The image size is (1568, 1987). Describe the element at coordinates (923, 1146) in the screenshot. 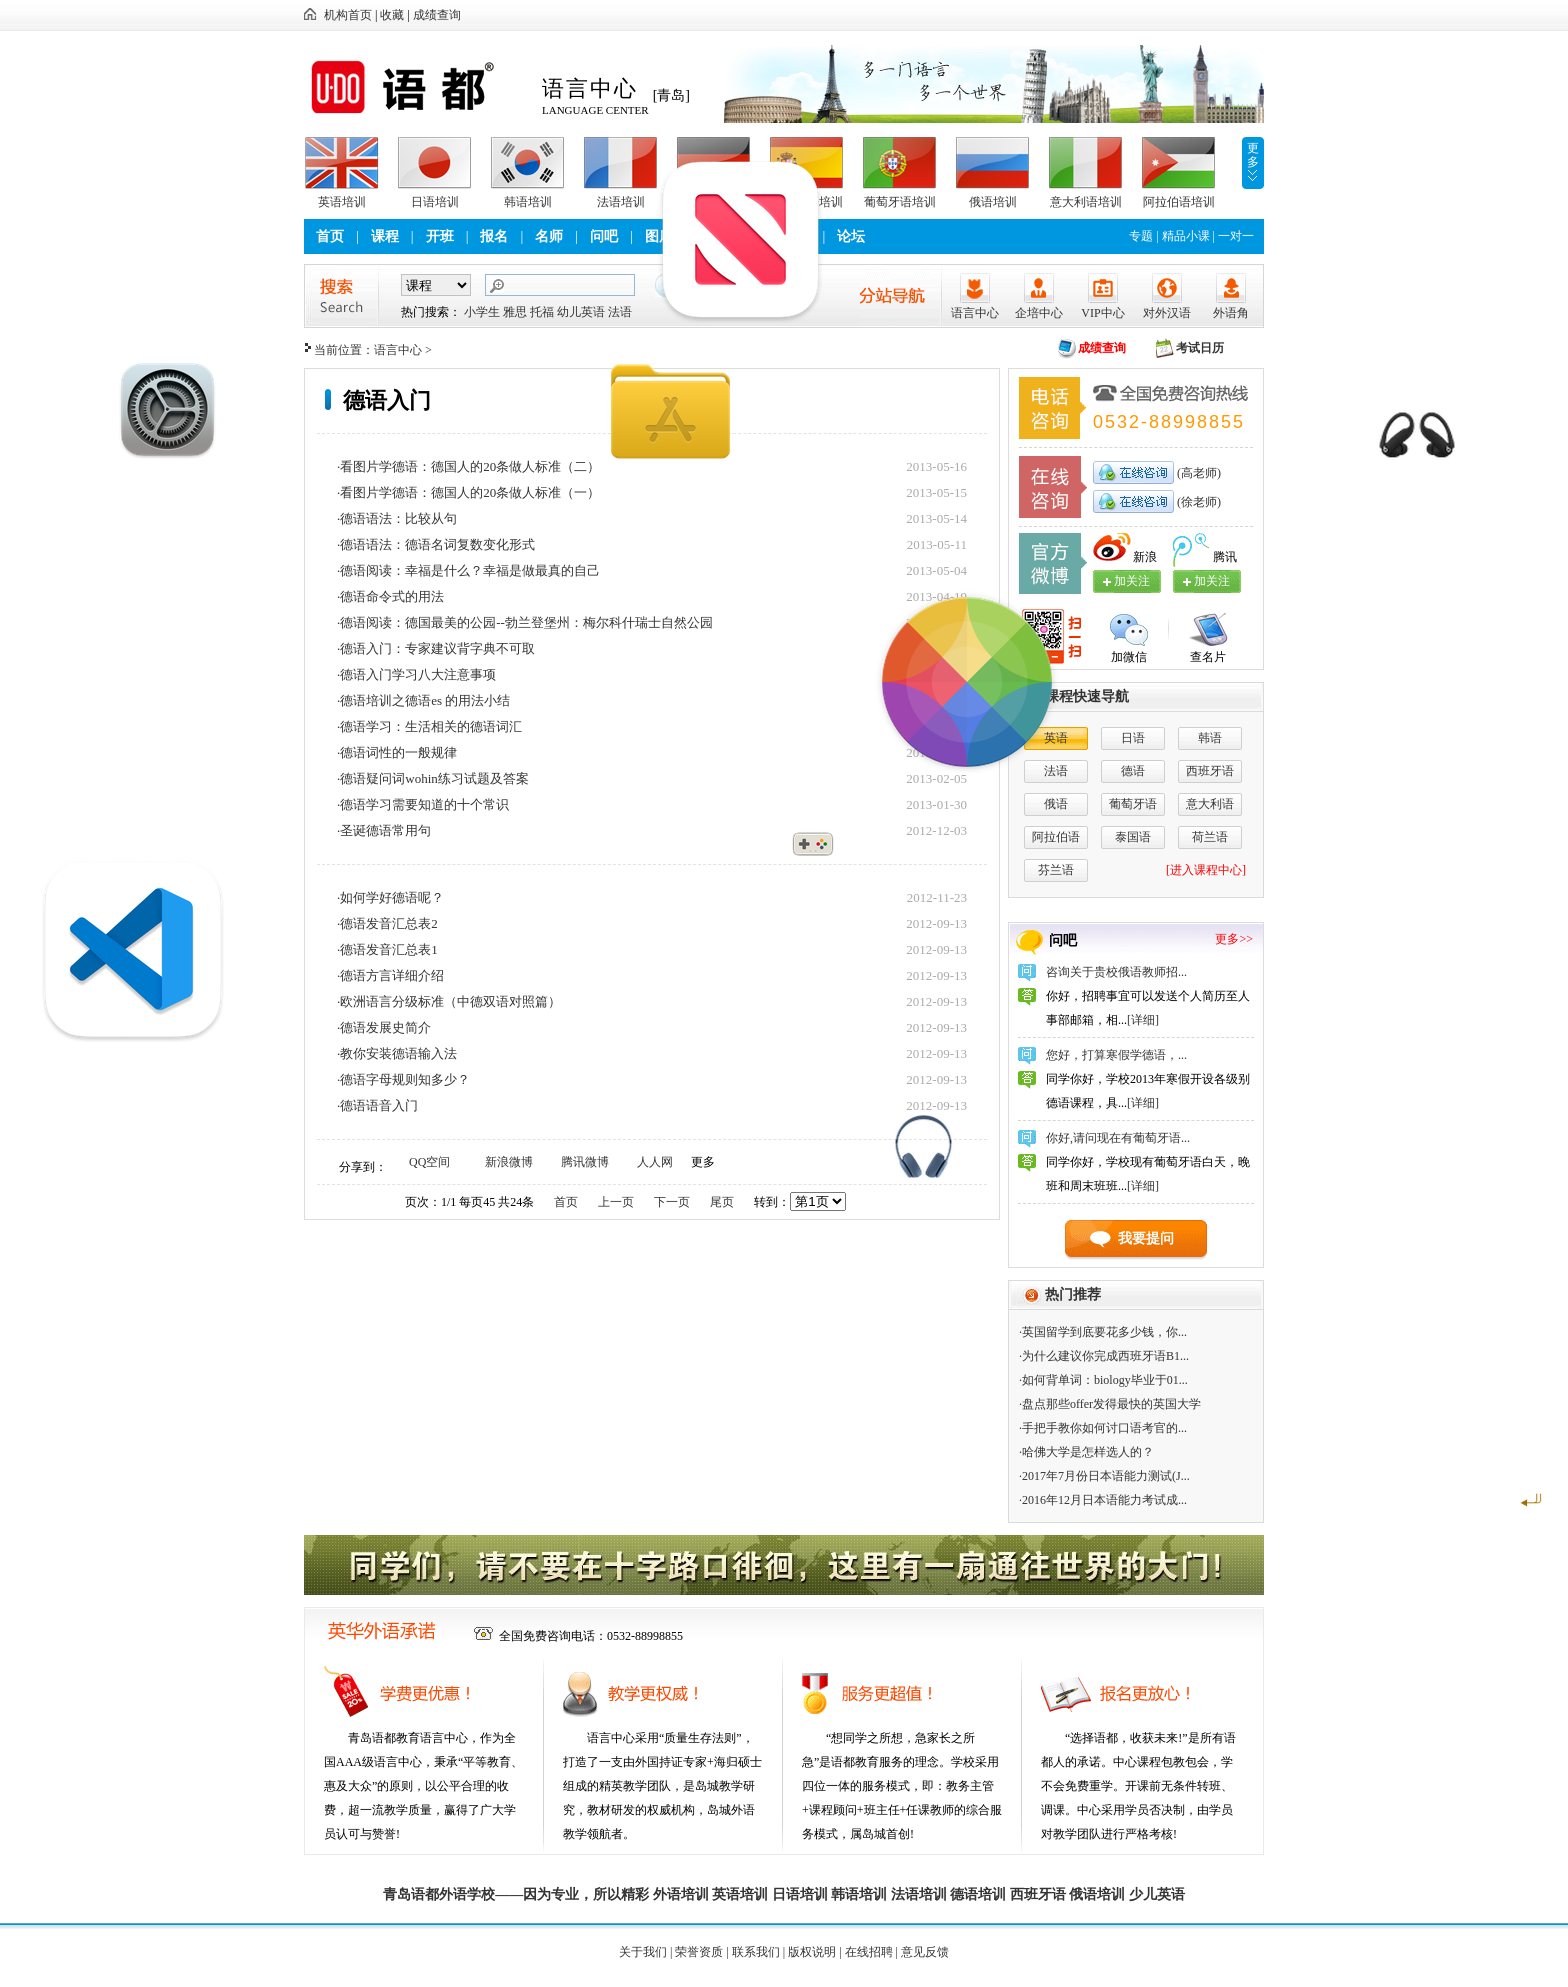

I see `connect bluetooth headphones` at that location.